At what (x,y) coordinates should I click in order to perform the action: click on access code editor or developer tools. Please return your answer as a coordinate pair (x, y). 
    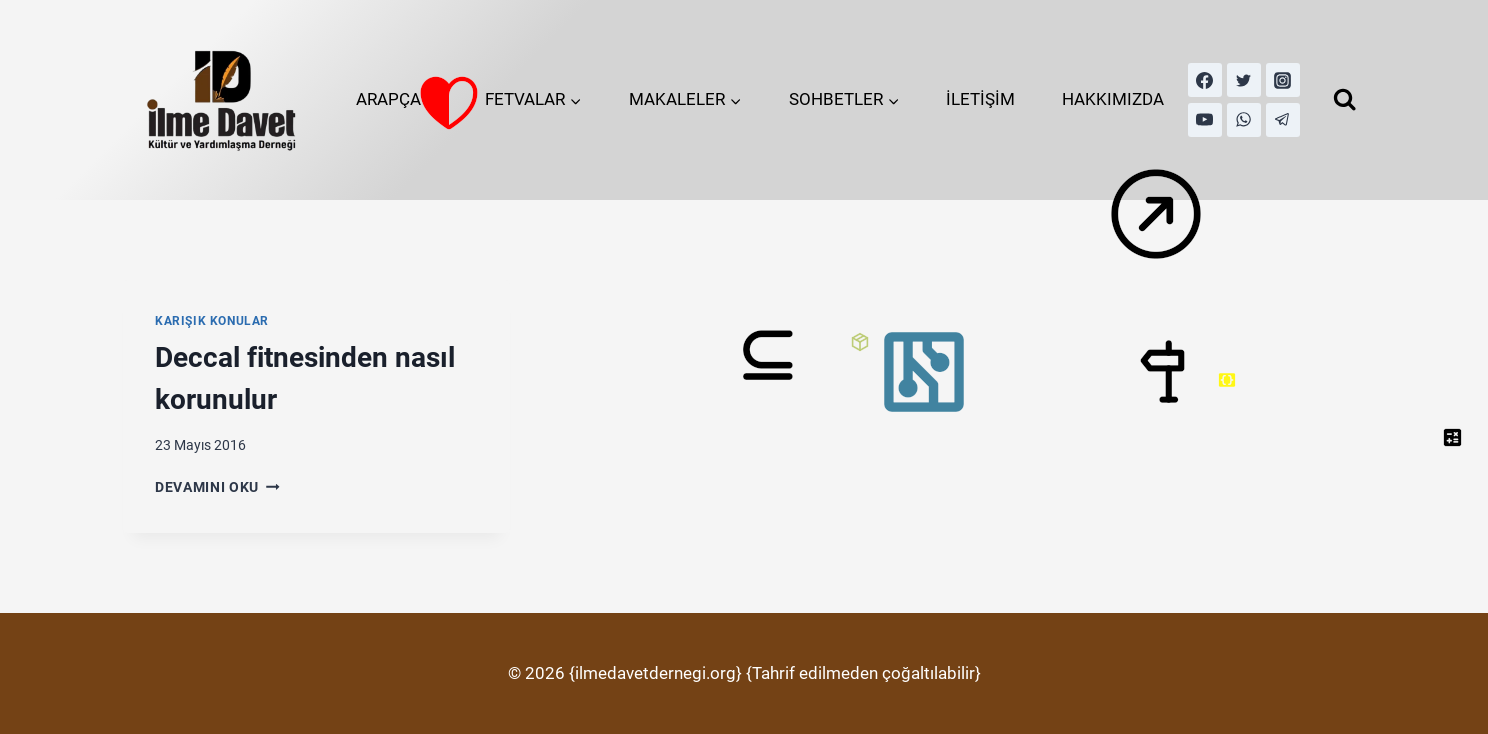
    Looking at the image, I should click on (1227, 380).